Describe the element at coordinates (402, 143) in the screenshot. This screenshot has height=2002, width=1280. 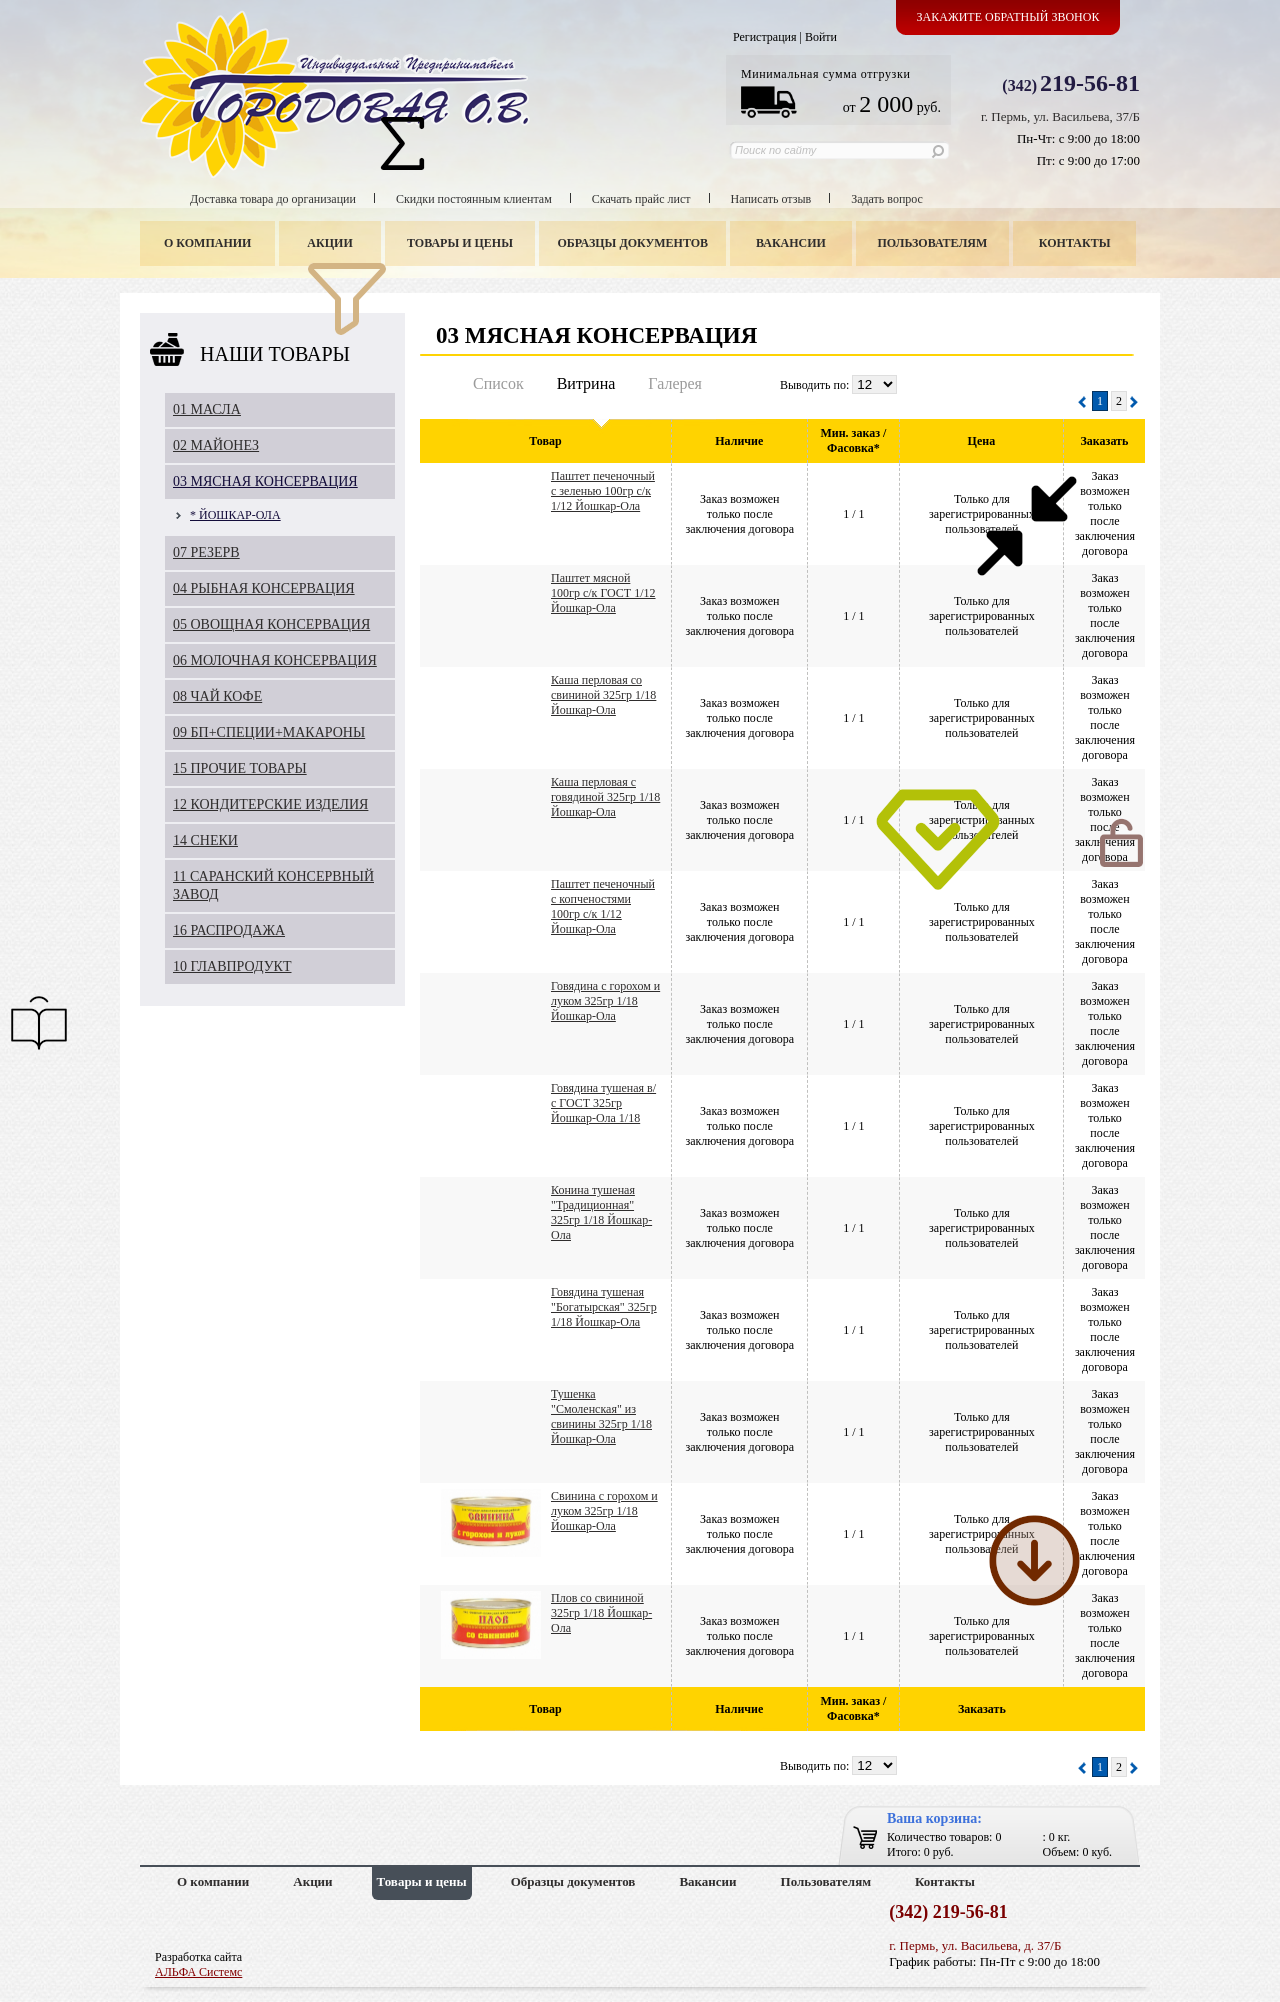
I see `calculate sum or total of selected values` at that location.